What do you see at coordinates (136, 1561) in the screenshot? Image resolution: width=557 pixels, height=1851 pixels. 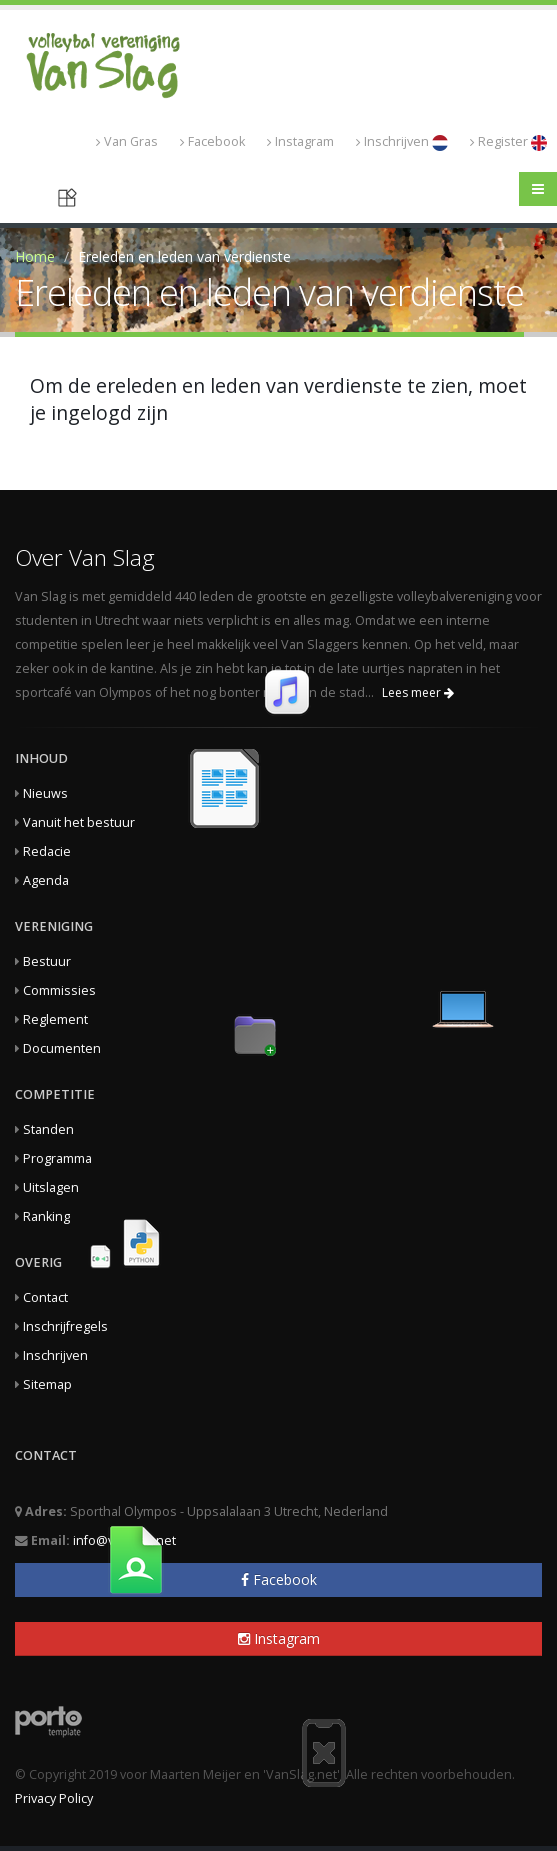 I see `a renderdoc capture file` at bounding box center [136, 1561].